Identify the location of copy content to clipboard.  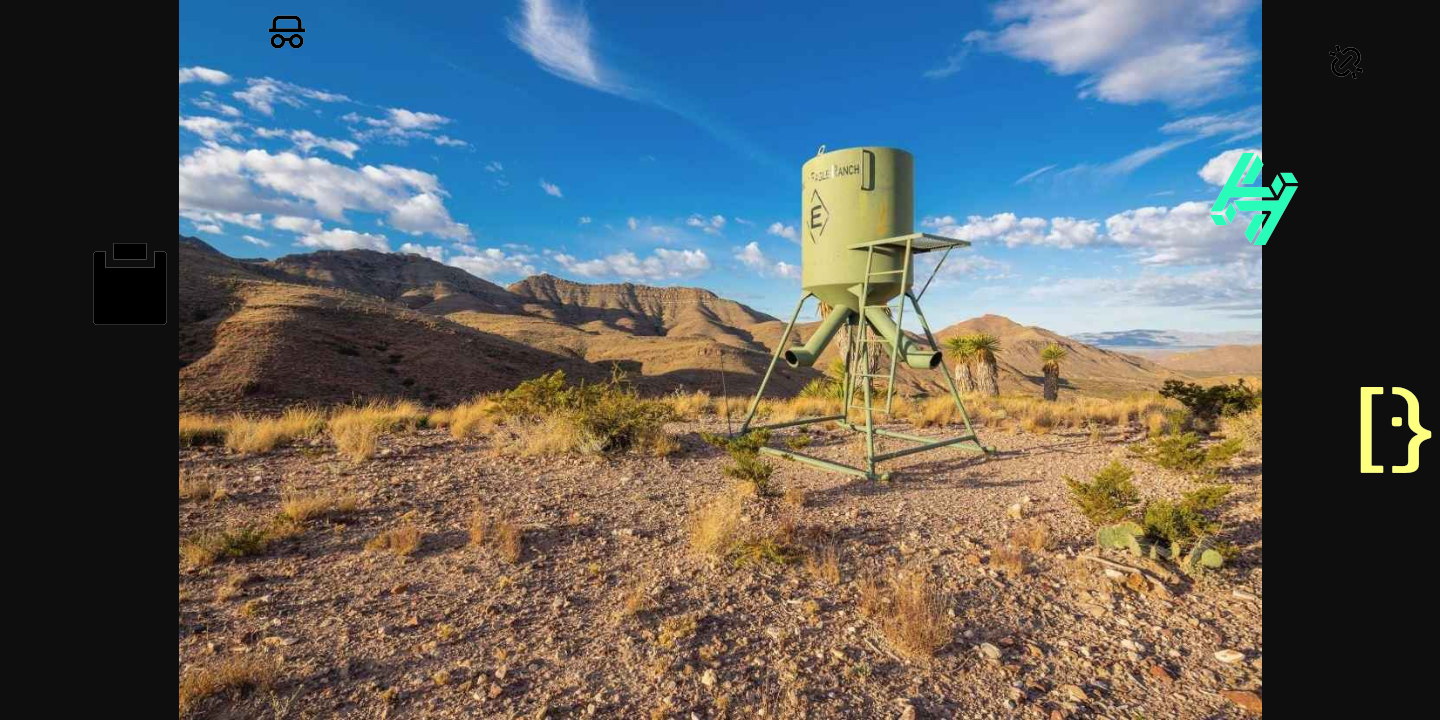
(130, 284).